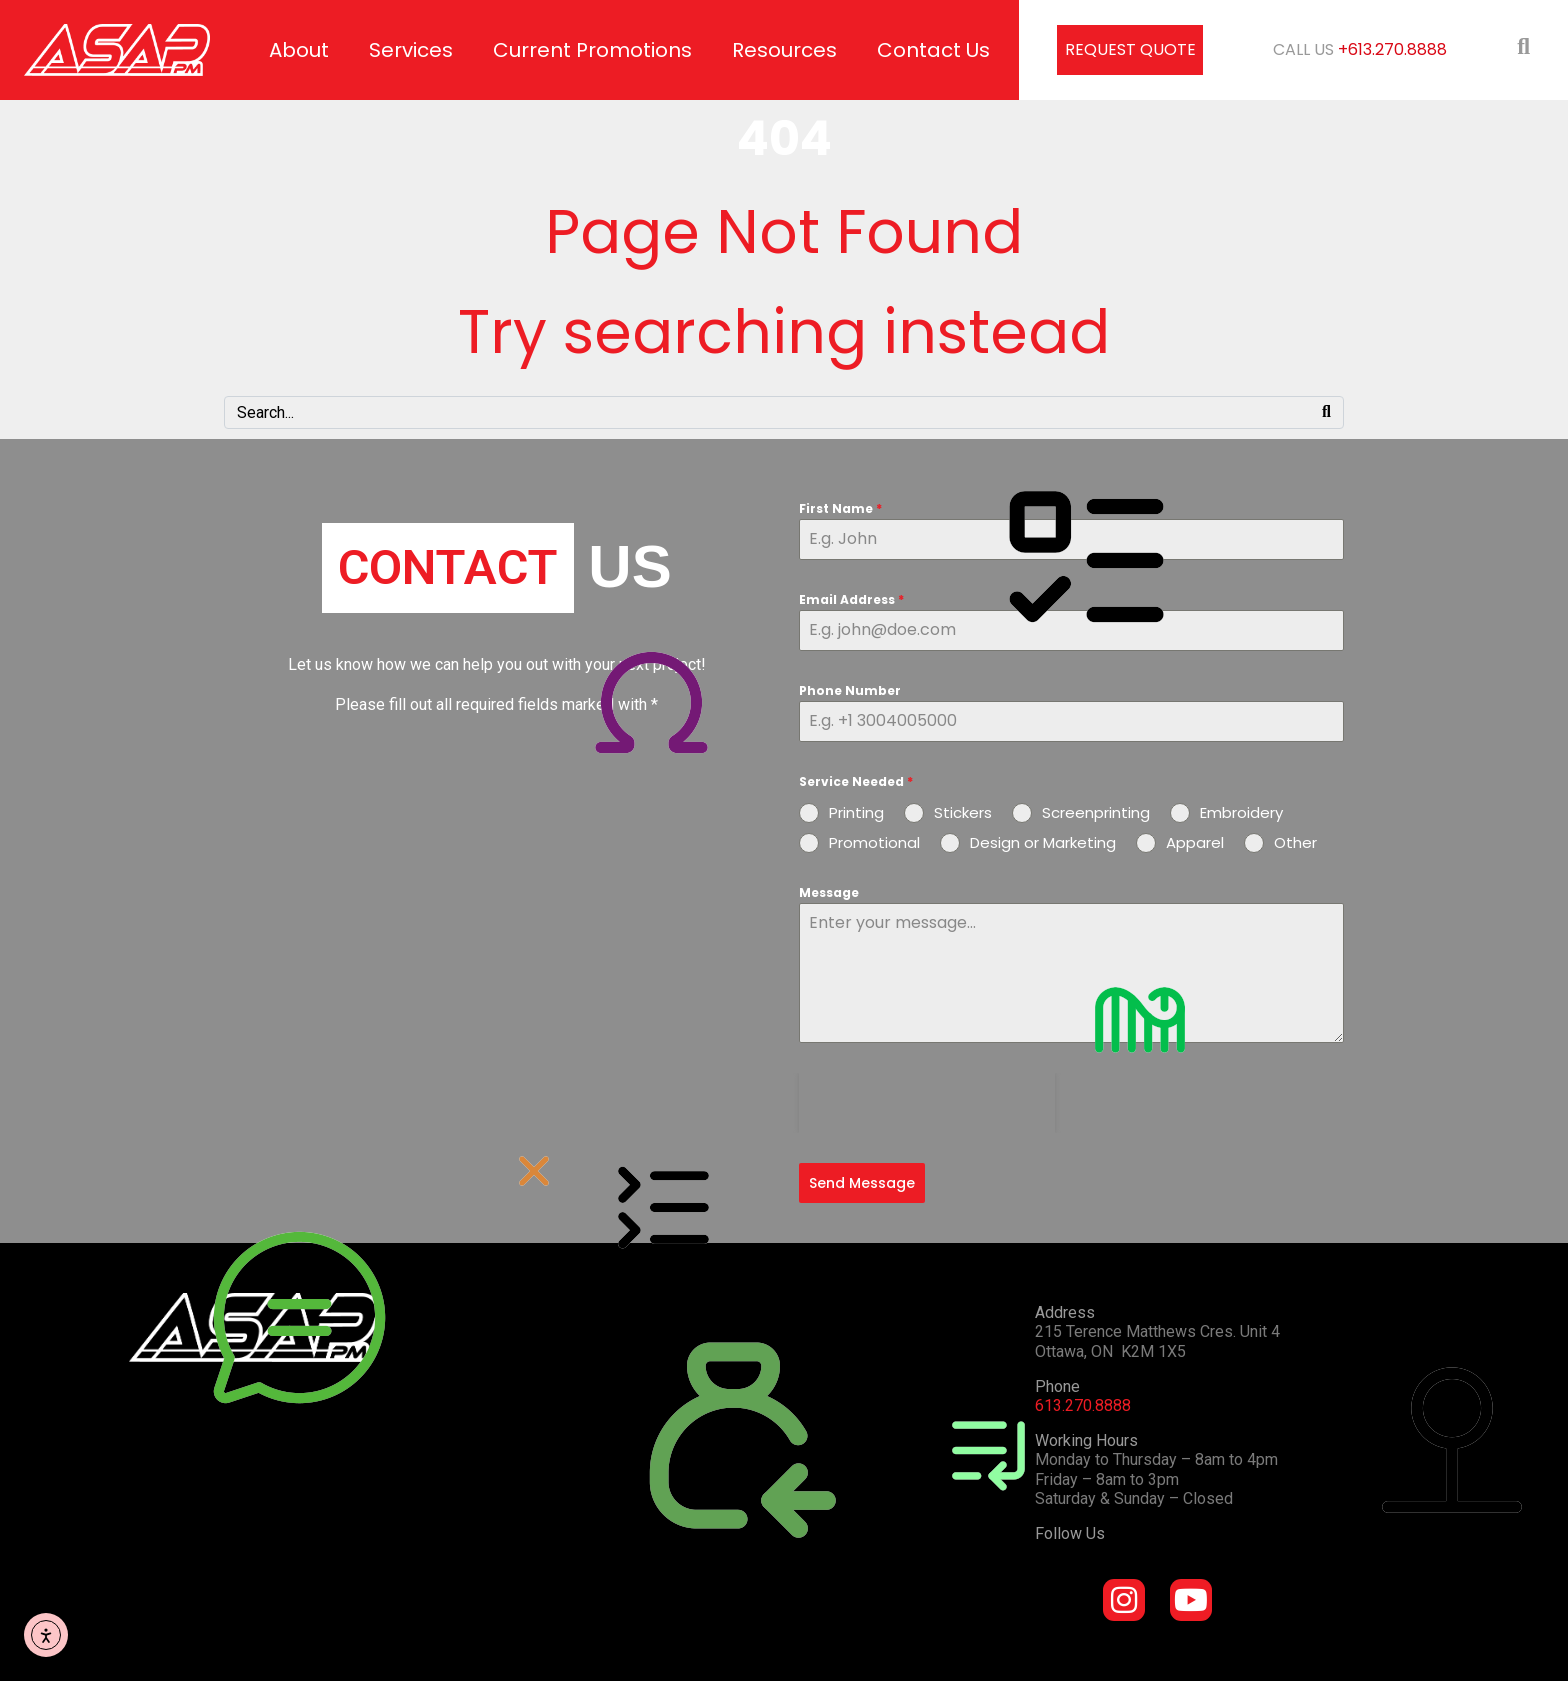  I want to click on collapse or minimize list items, so click(663, 1207).